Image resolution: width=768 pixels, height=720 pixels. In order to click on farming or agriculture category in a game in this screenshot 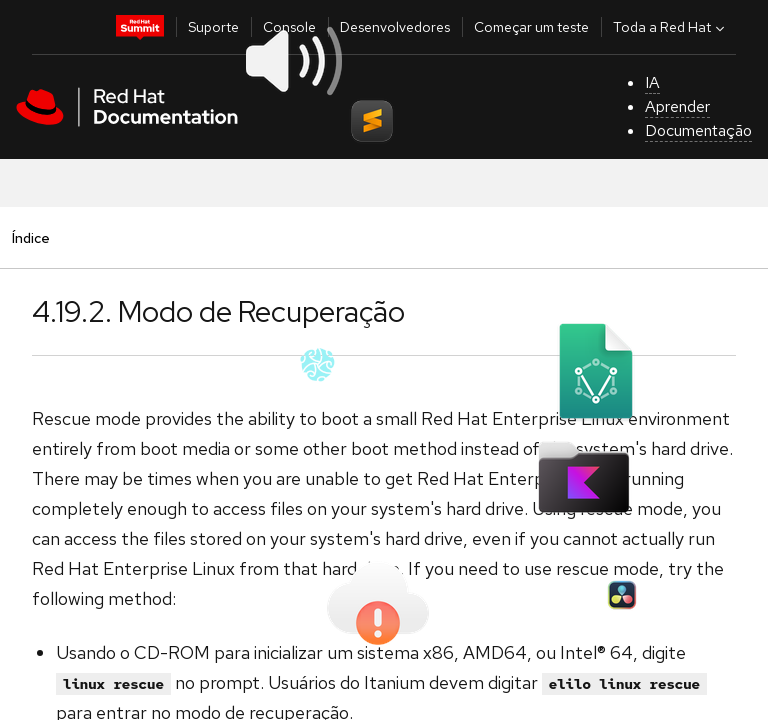, I will do `click(317, 364)`.